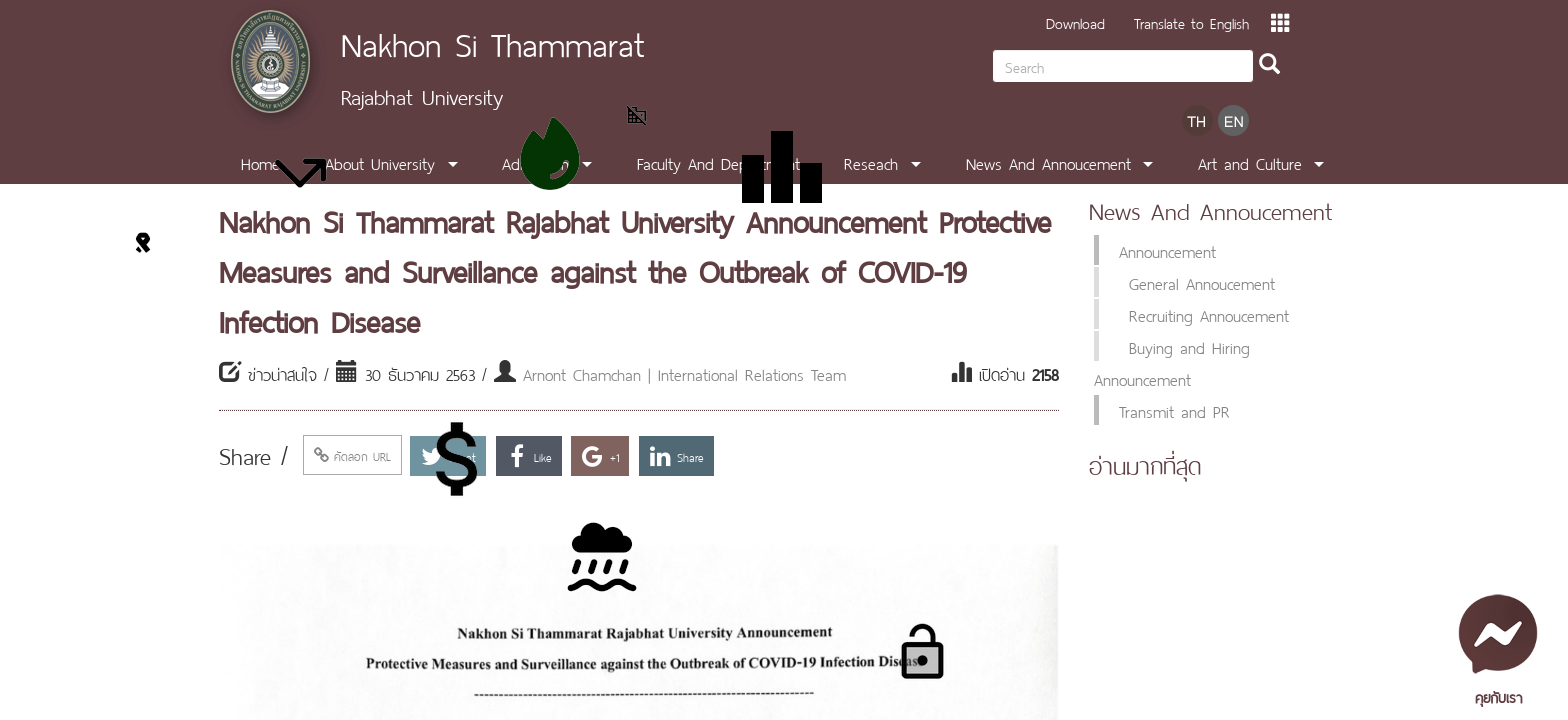 The height and width of the screenshot is (720, 1568). What do you see at coordinates (300, 173) in the screenshot?
I see `indicates a missed outgoing call` at bounding box center [300, 173].